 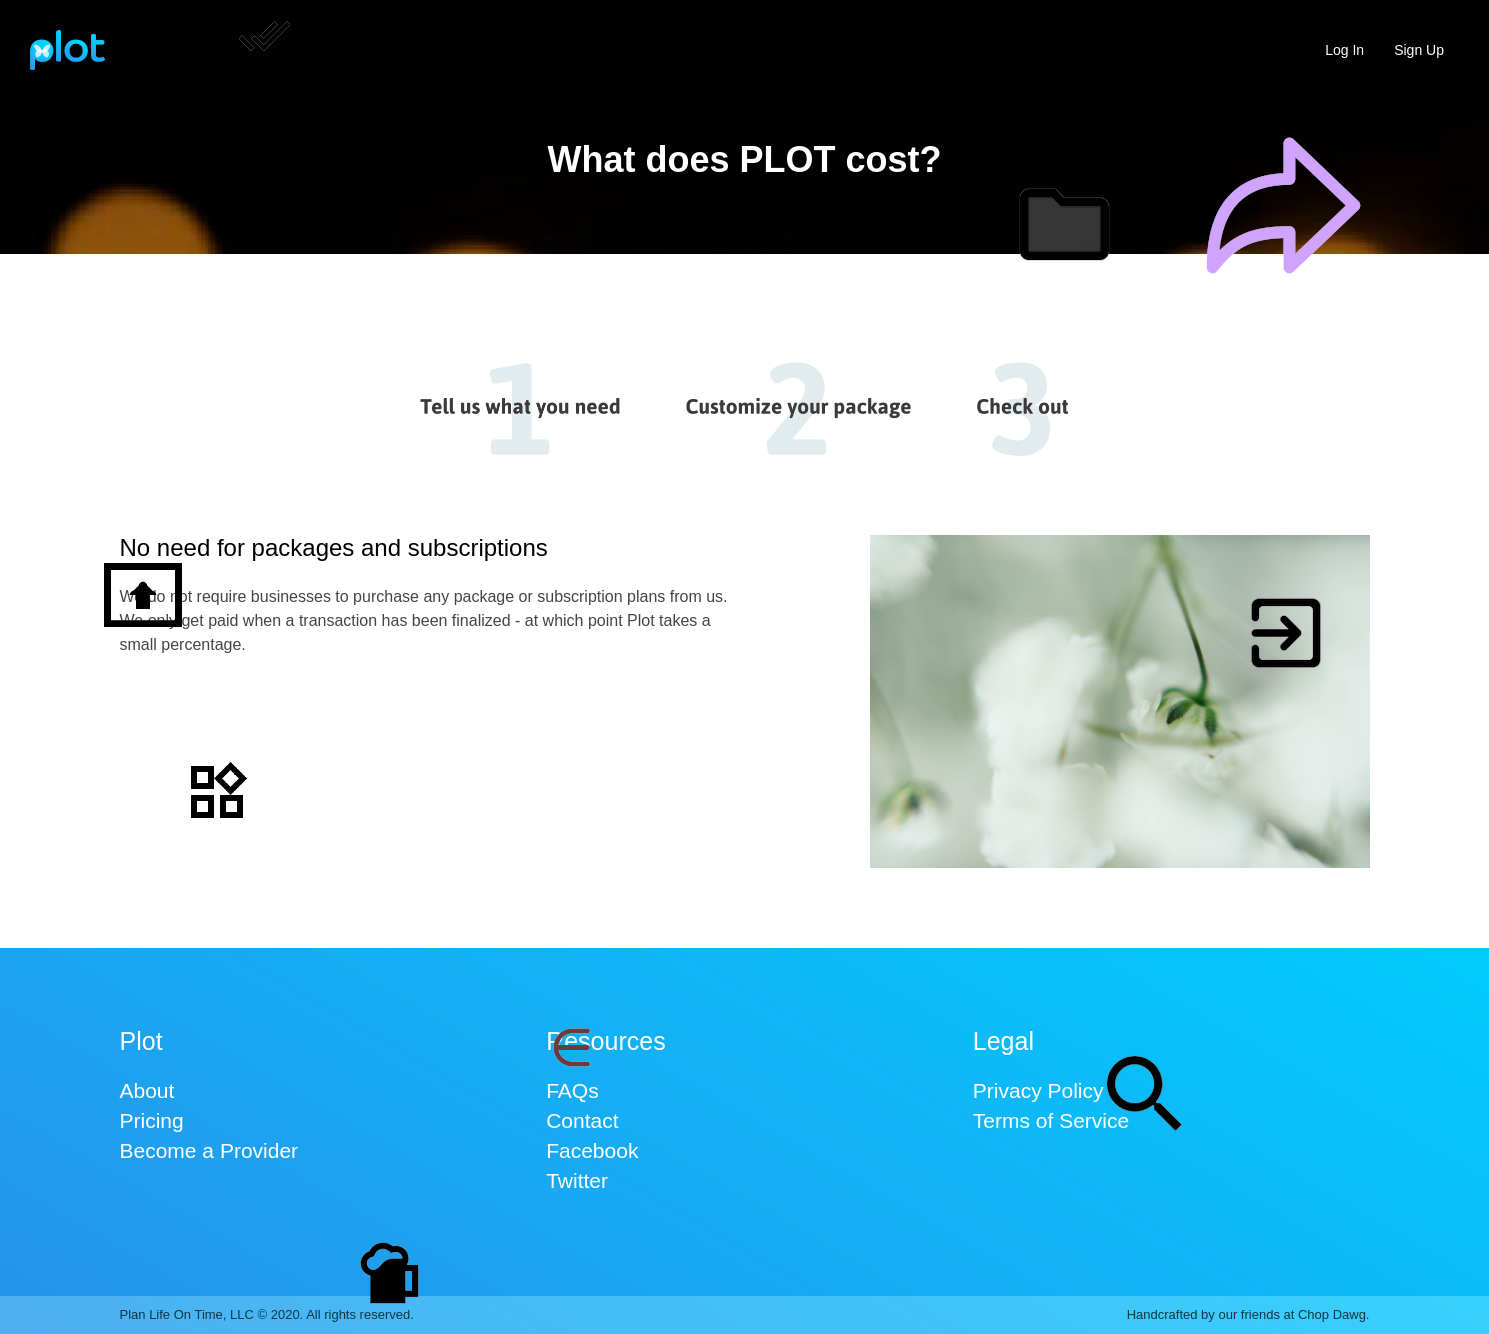 What do you see at coordinates (1286, 633) in the screenshot?
I see `log out of your account` at bounding box center [1286, 633].